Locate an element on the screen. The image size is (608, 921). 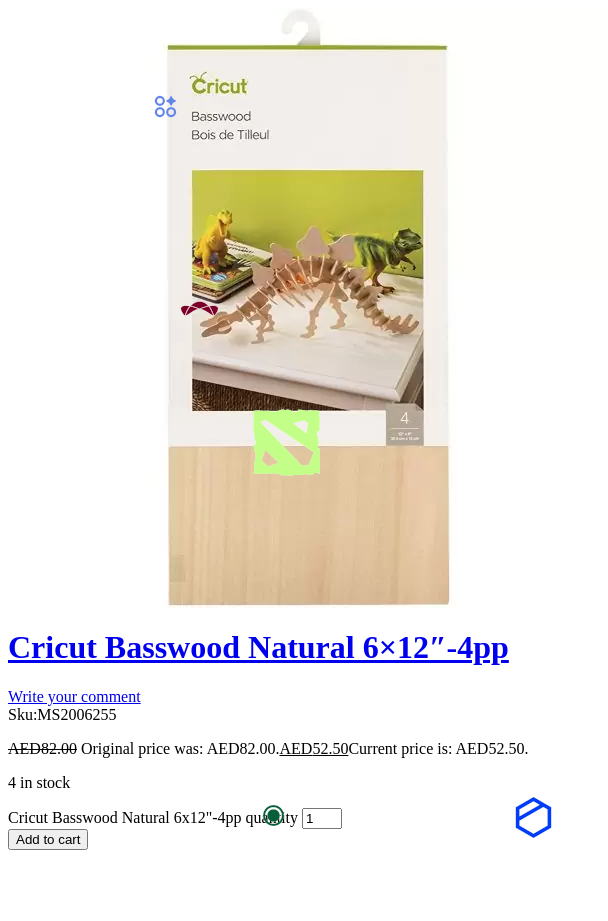
access AI-powered apps is located at coordinates (165, 106).